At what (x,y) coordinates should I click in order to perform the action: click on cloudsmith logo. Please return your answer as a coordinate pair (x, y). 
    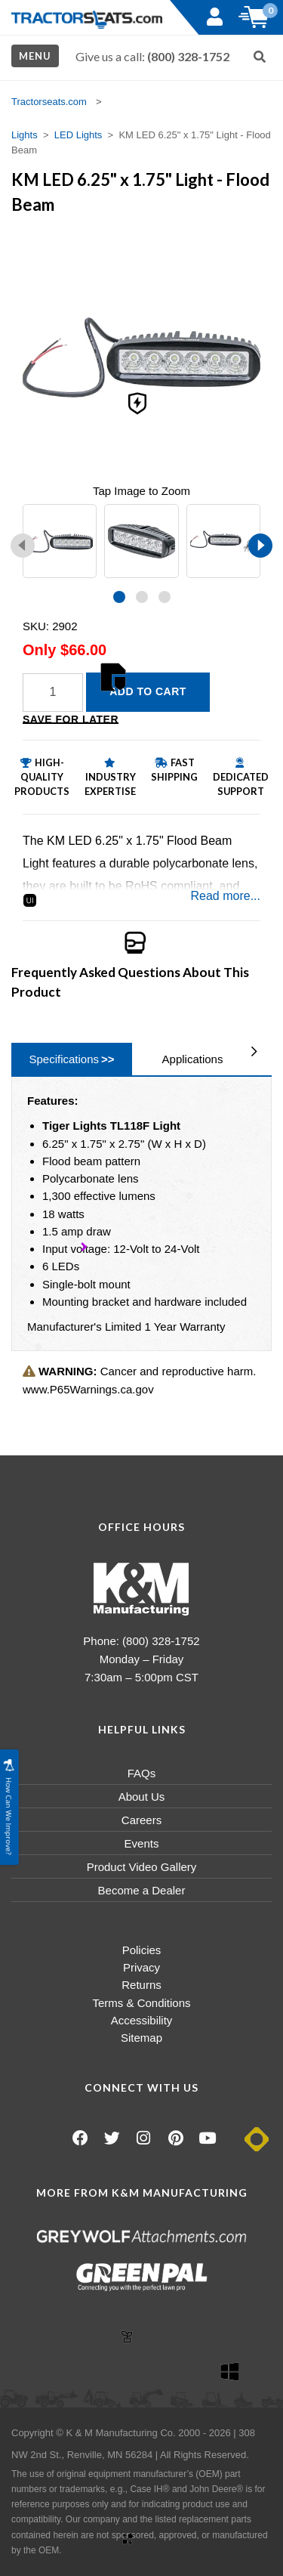
    Looking at the image, I should click on (257, 2139).